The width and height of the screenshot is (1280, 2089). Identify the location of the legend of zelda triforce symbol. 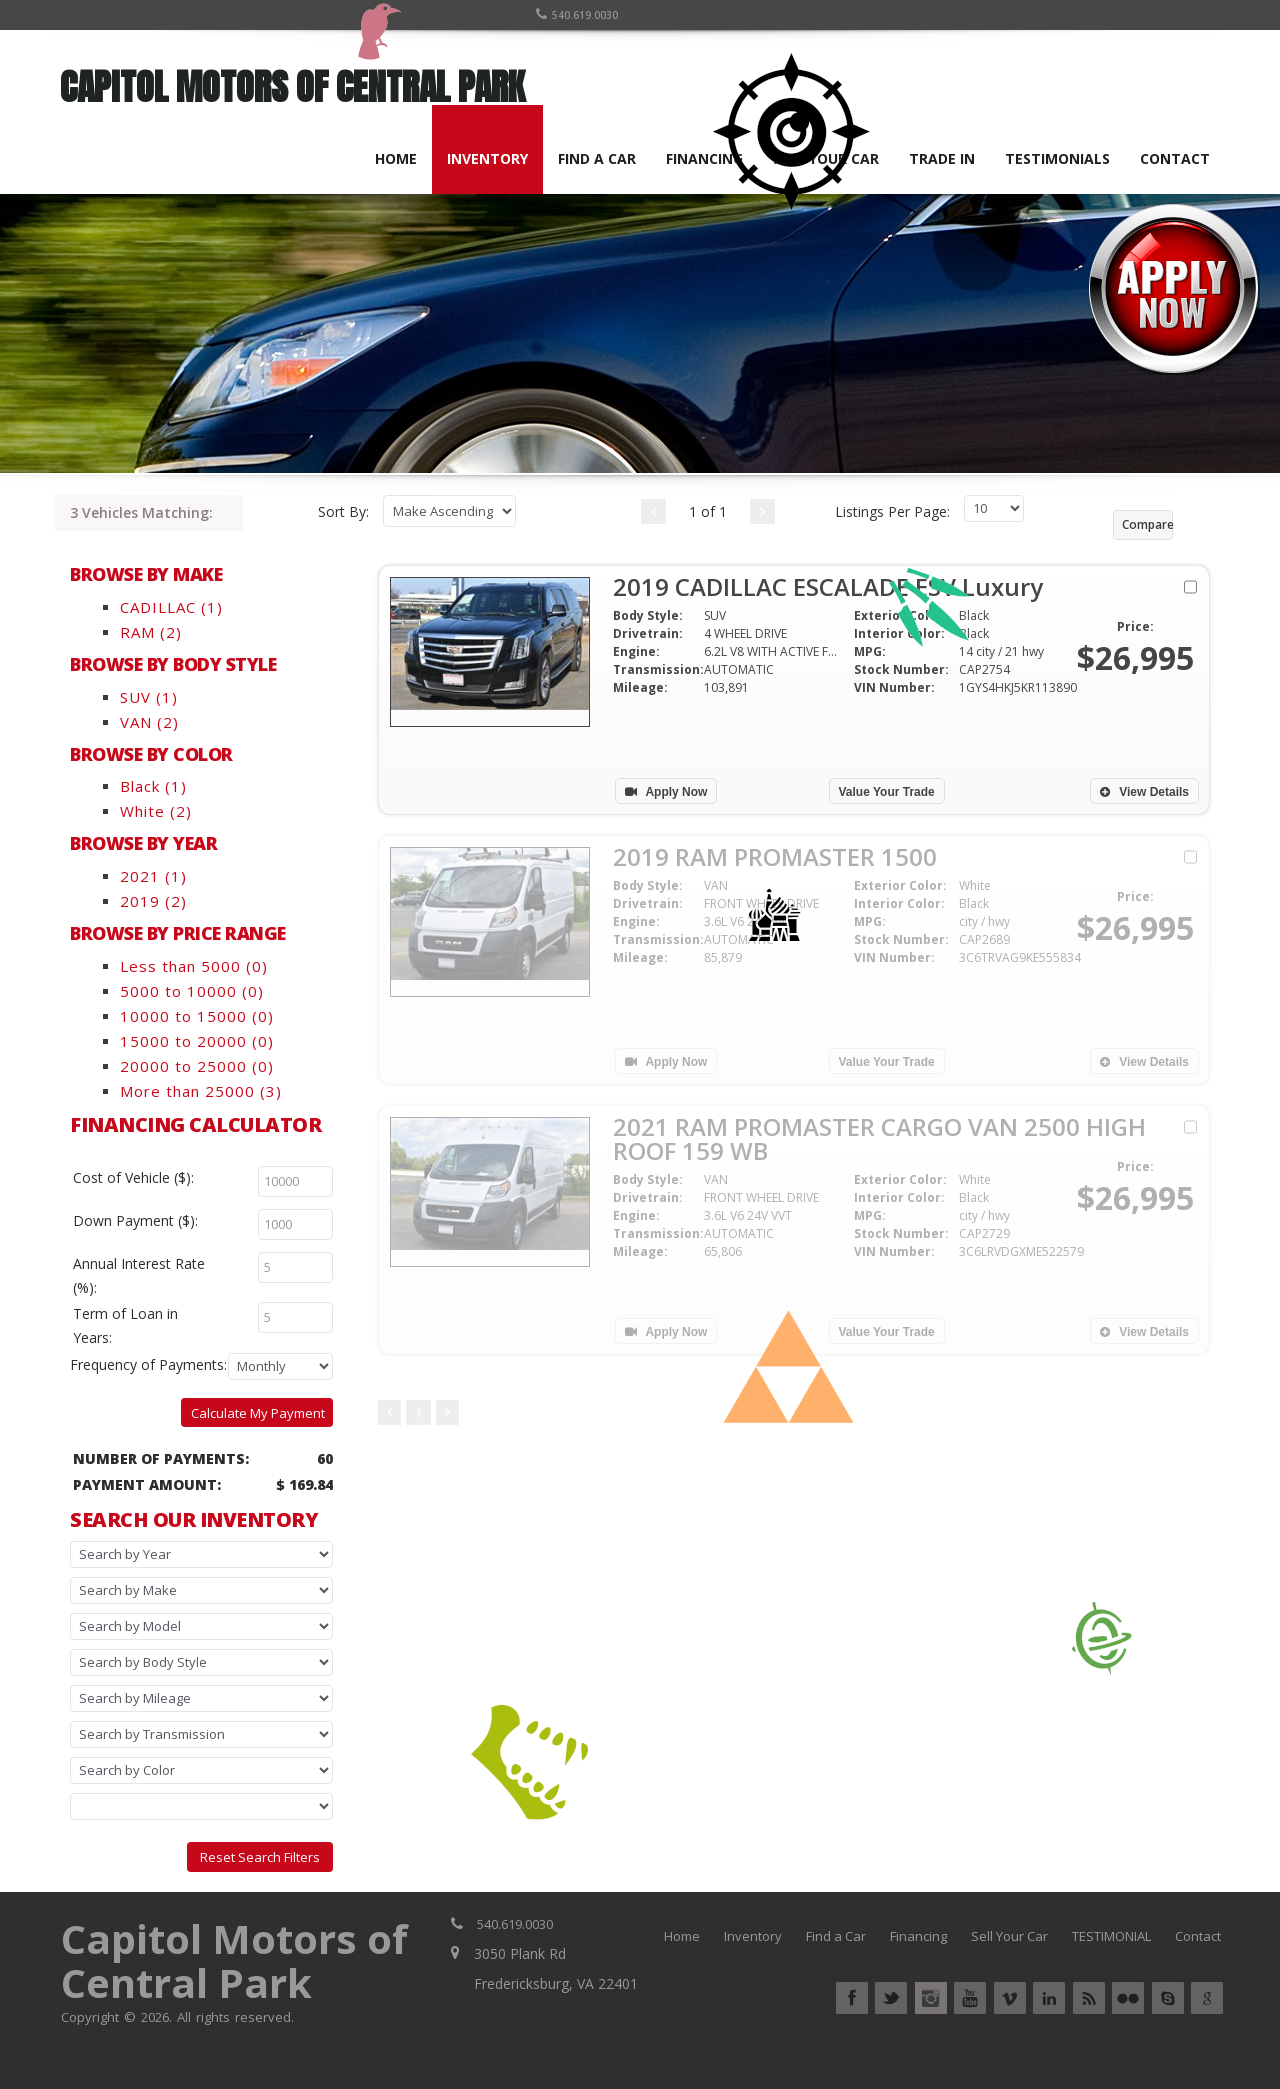
(788, 1366).